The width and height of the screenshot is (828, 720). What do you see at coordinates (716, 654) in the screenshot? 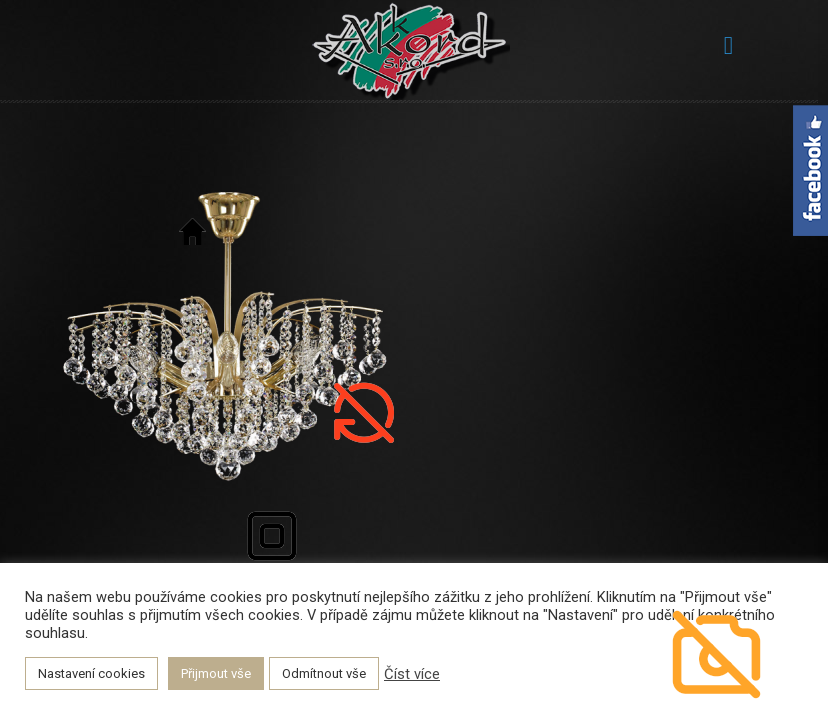
I see `camera is disabled or turned off` at bounding box center [716, 654].